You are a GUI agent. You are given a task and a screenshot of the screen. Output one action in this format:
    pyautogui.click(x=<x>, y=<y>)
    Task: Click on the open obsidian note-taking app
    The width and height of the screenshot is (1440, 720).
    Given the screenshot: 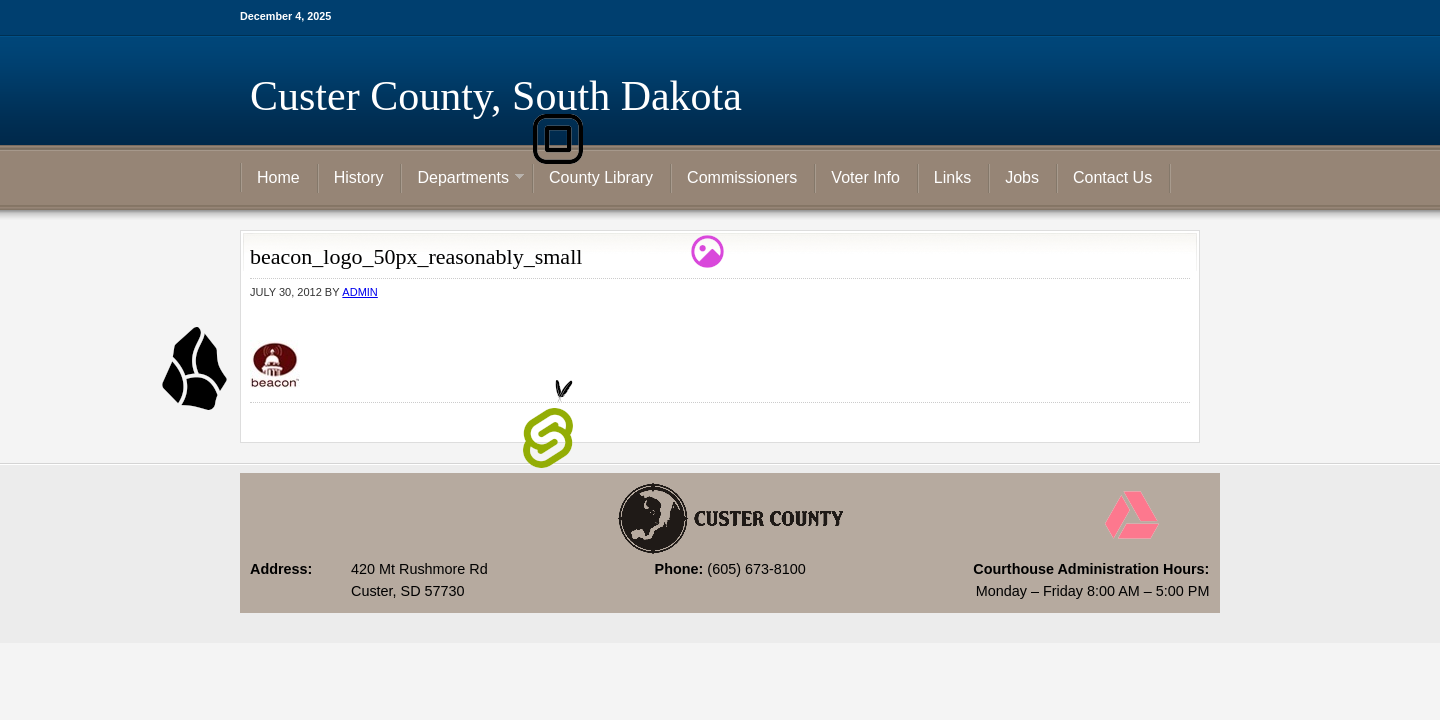 What is the action you would take?
    pyautogui.click(x=194, y=368)
    